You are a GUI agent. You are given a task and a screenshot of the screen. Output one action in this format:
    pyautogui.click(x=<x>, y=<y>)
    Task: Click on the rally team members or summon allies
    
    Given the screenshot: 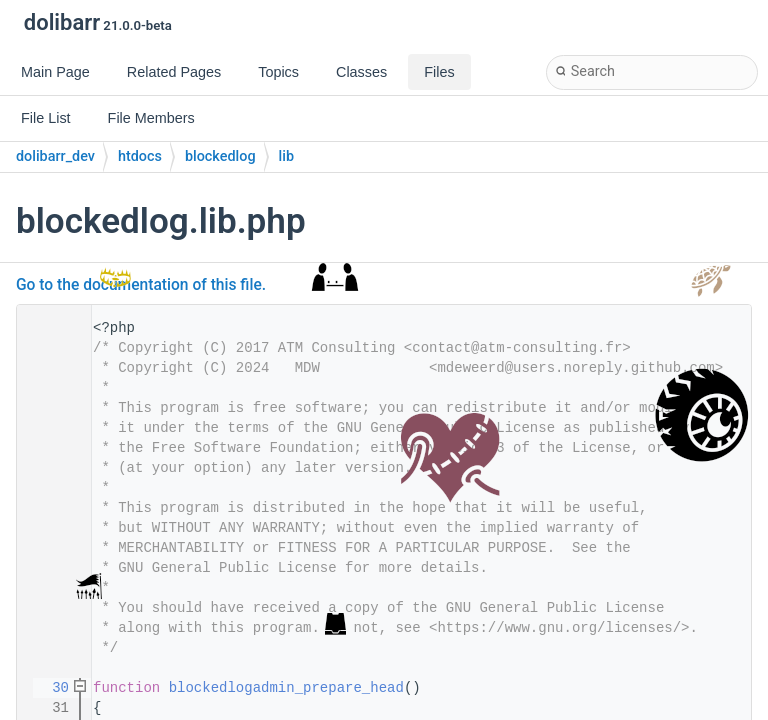 What is the action you would take?
    pyautogui.click(x=89, y=586)
    